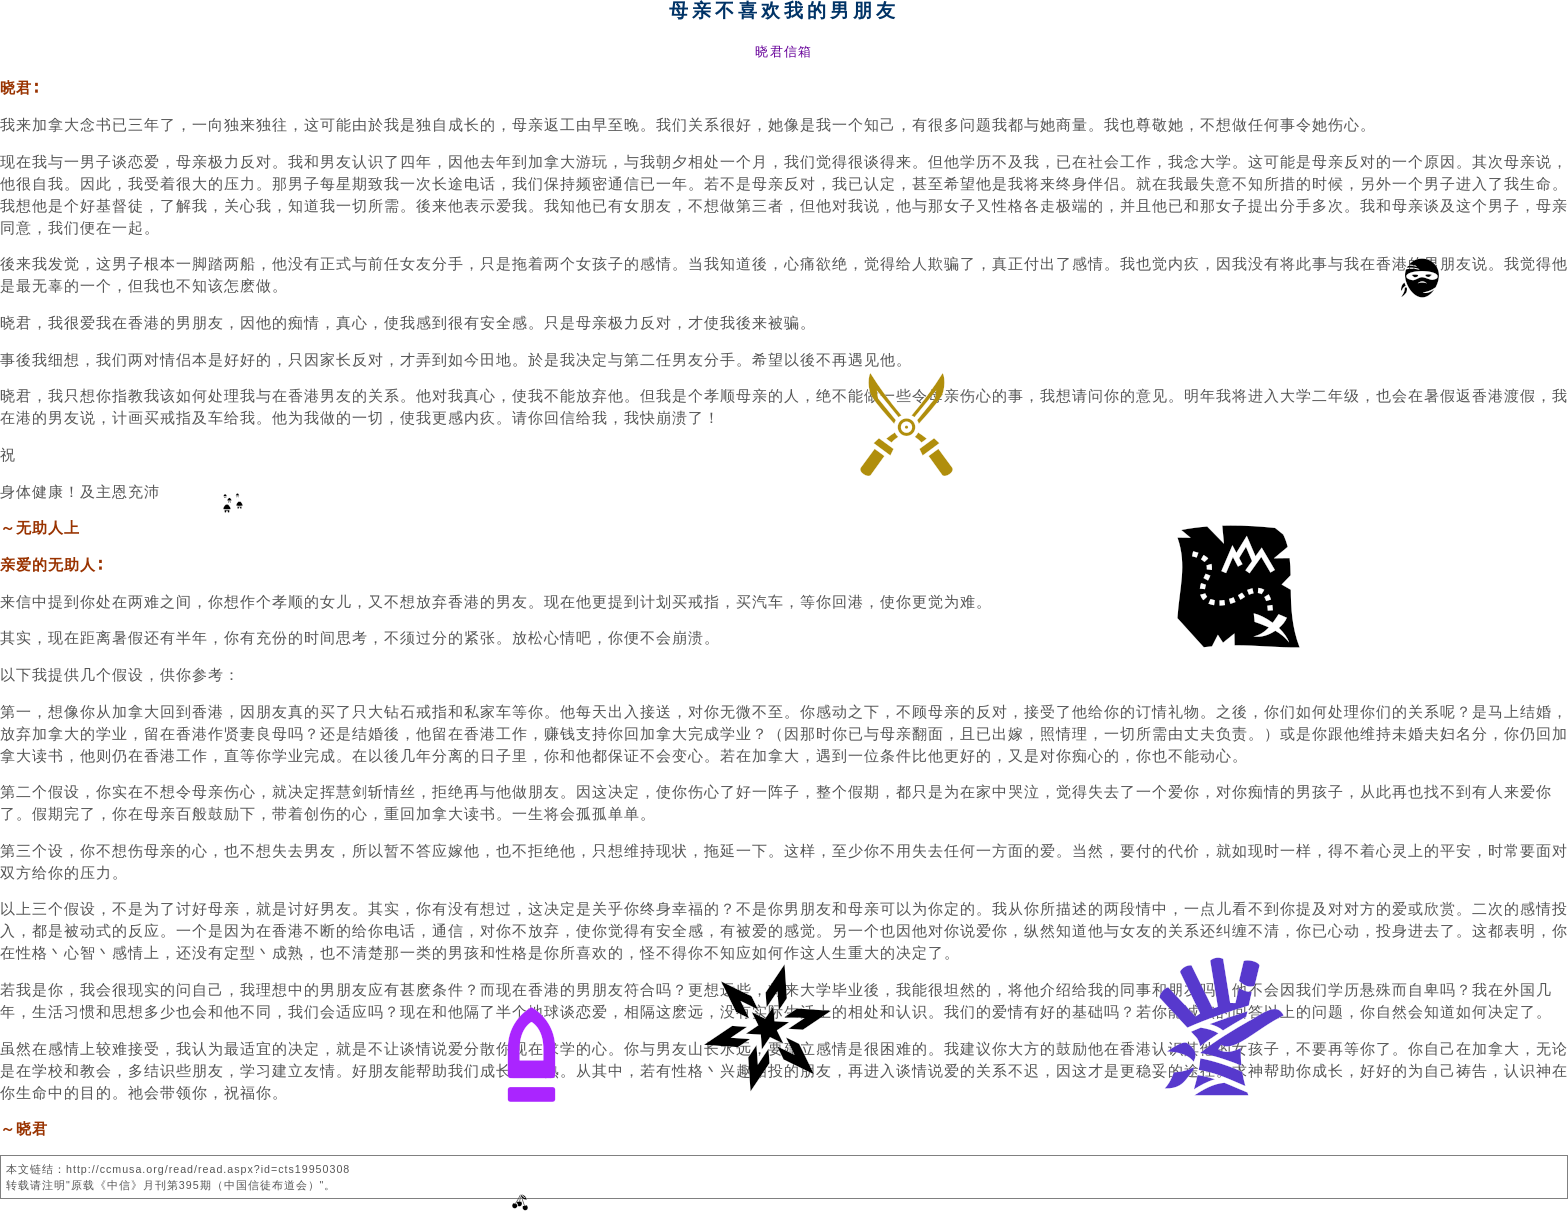  Describe the element at coordinates (767, 1028) in the screenshot. I see `mark item as favorite` at that location.